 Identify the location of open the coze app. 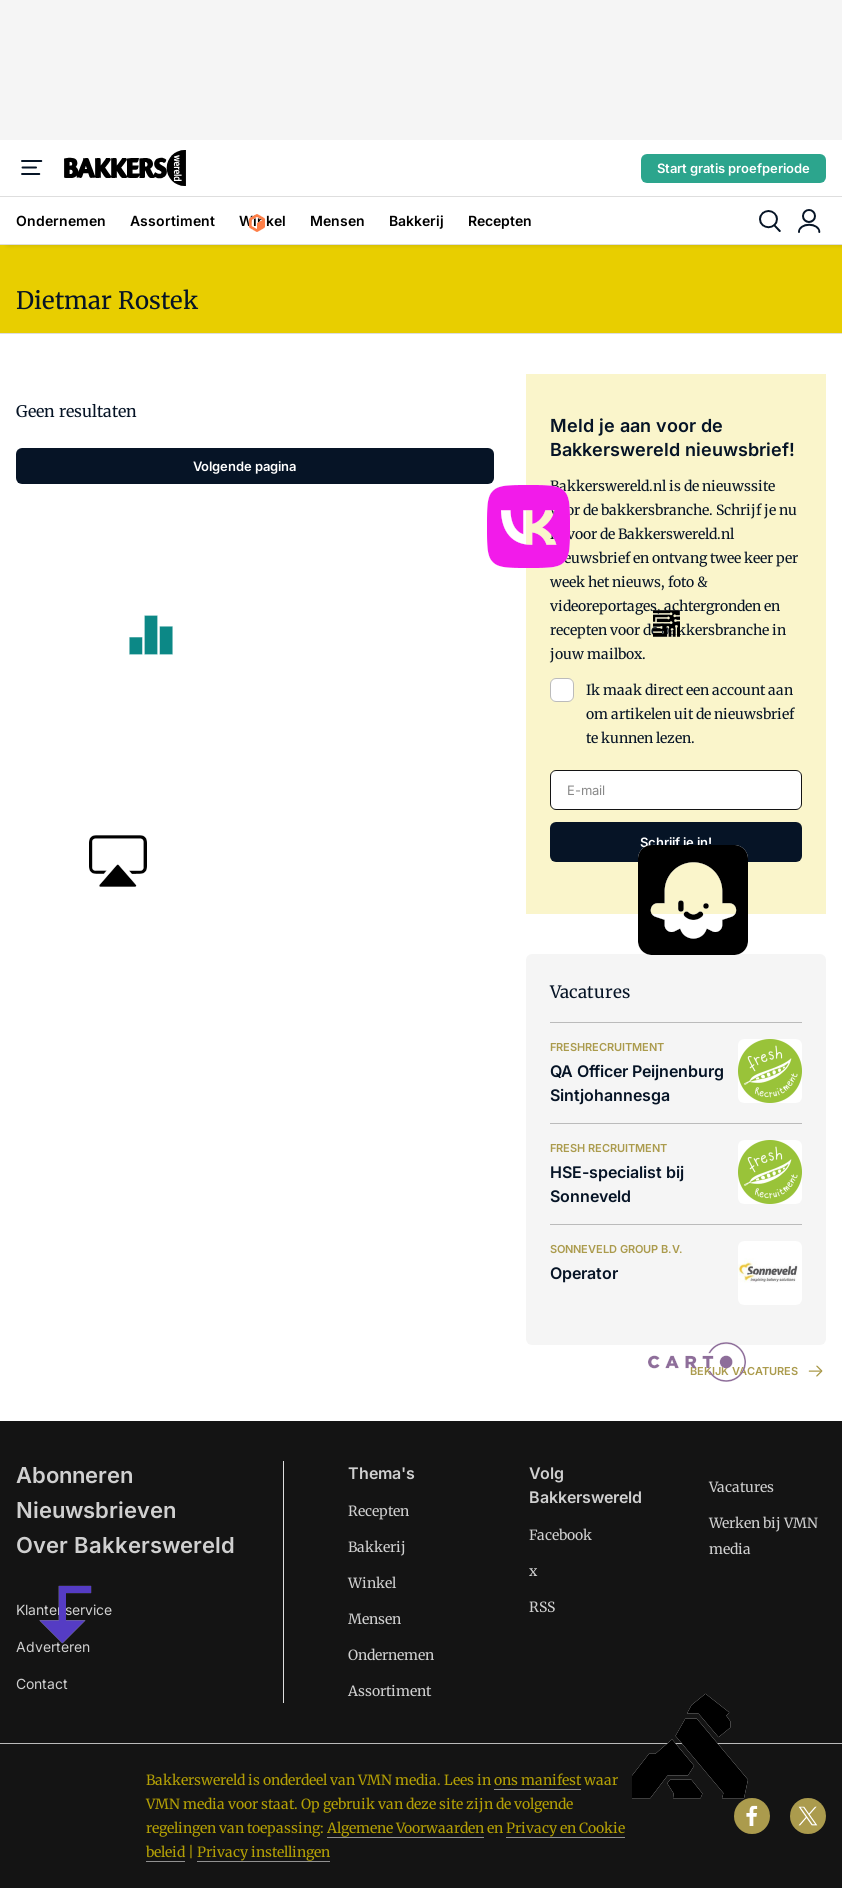
(693, 900).